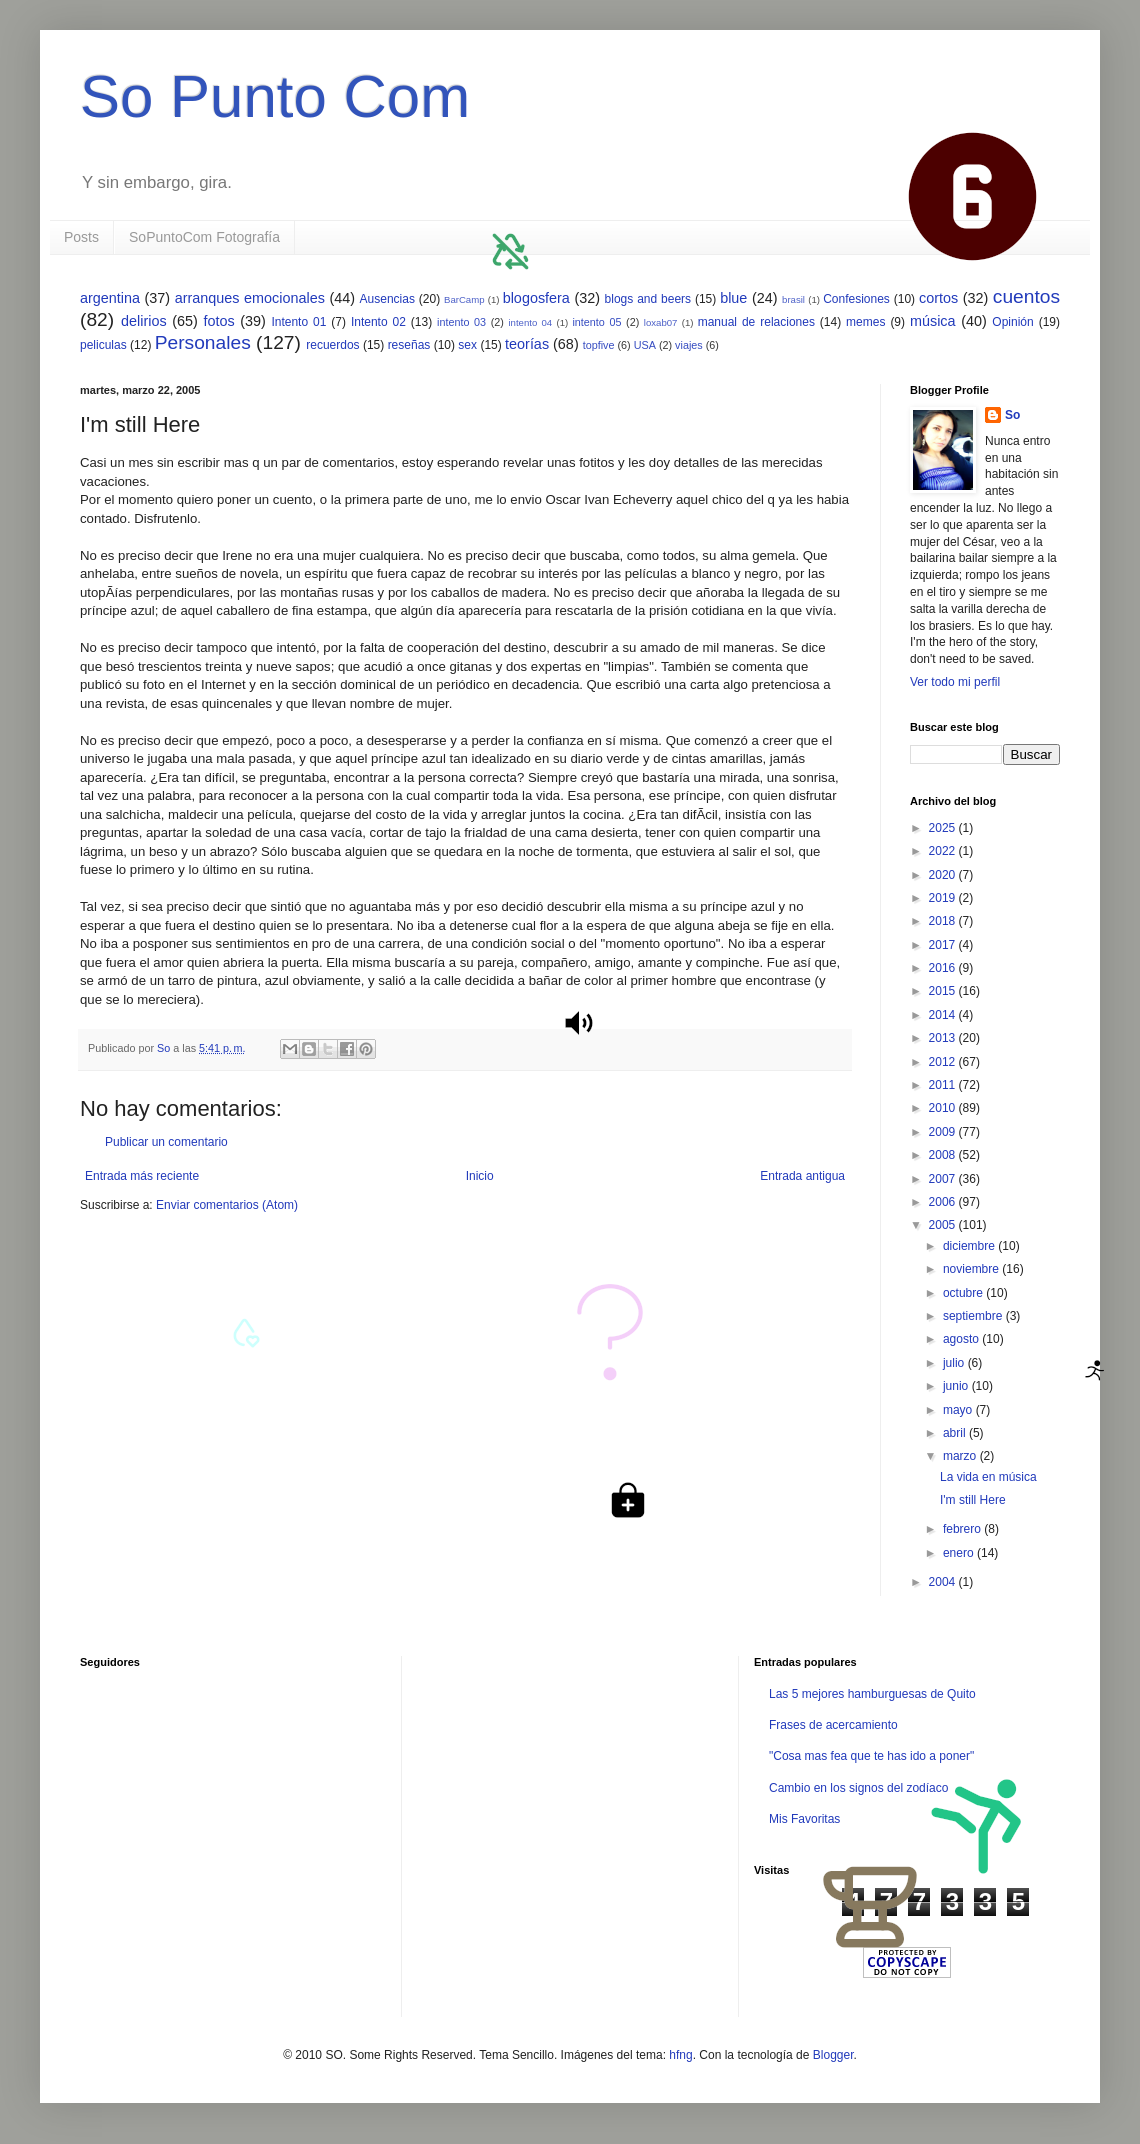 This screenshot has height=2144, width=1140. What do you see at coordinates (579, 1023) in the screenshot?
I see `increase audio volume` at bounding box center [579, 1023].